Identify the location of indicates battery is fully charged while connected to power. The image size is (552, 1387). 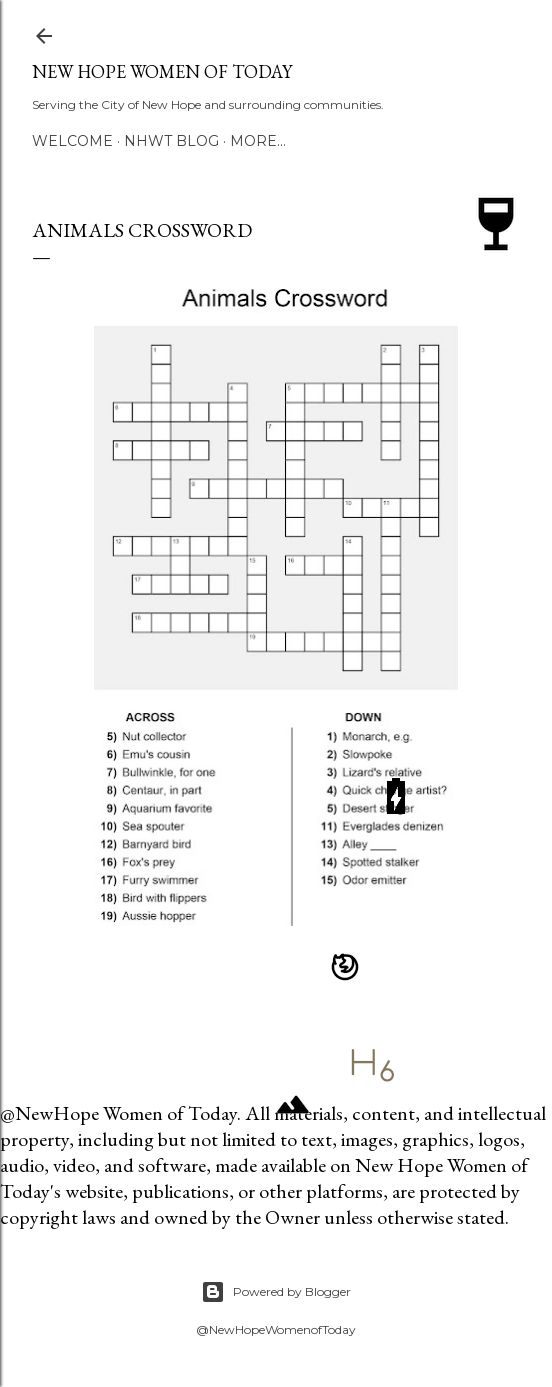
(396, 796).